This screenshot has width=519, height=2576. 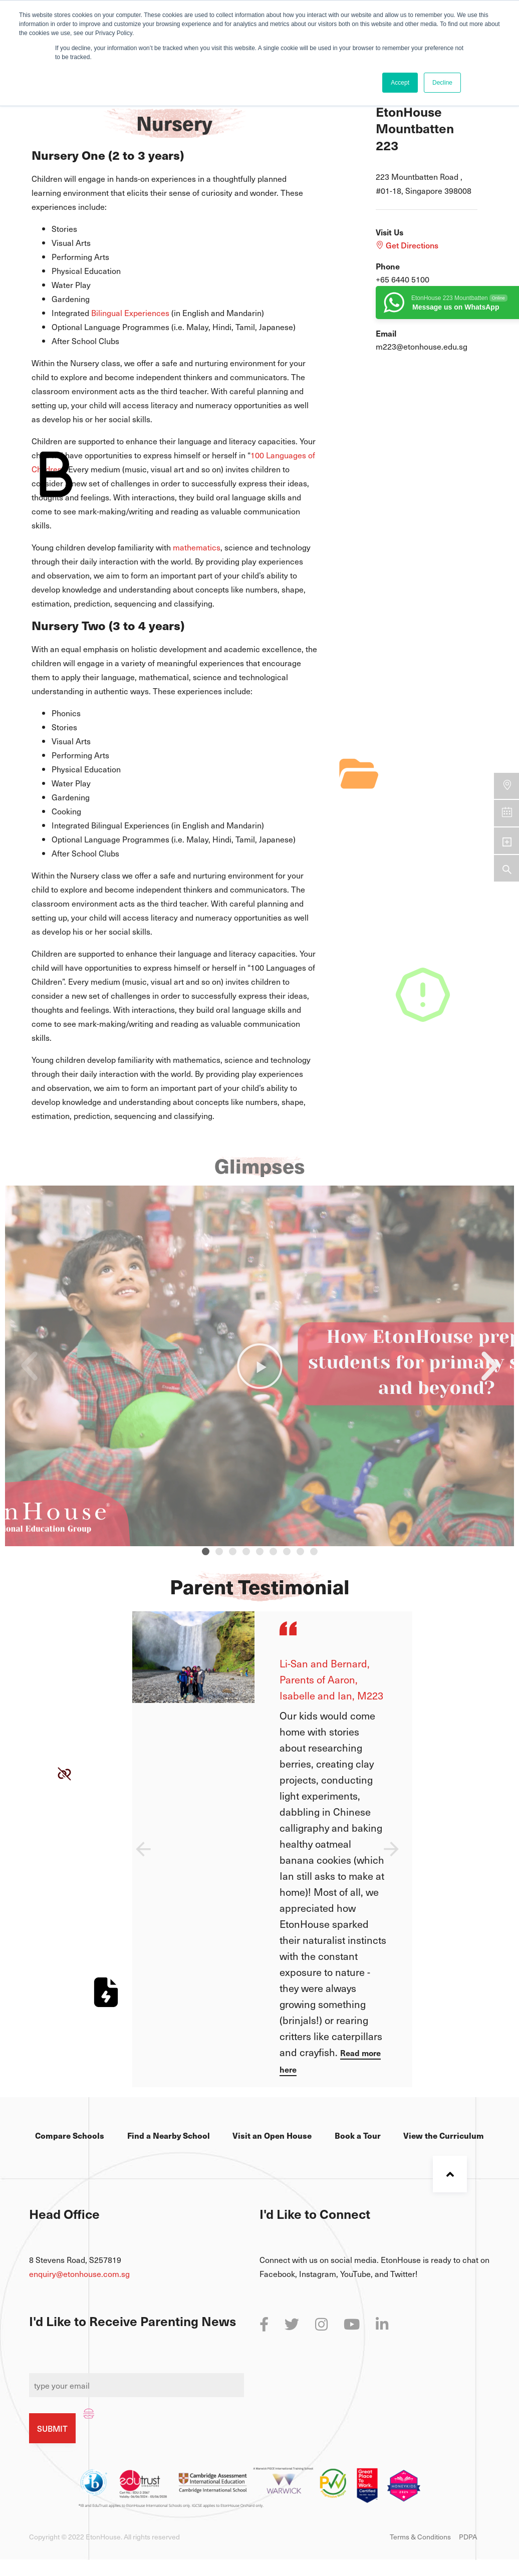 What do you see at coordinates (64, 1774) in the screenshot?
I see `indicates a broken or invalid link` at bounding box center [64, 1774].